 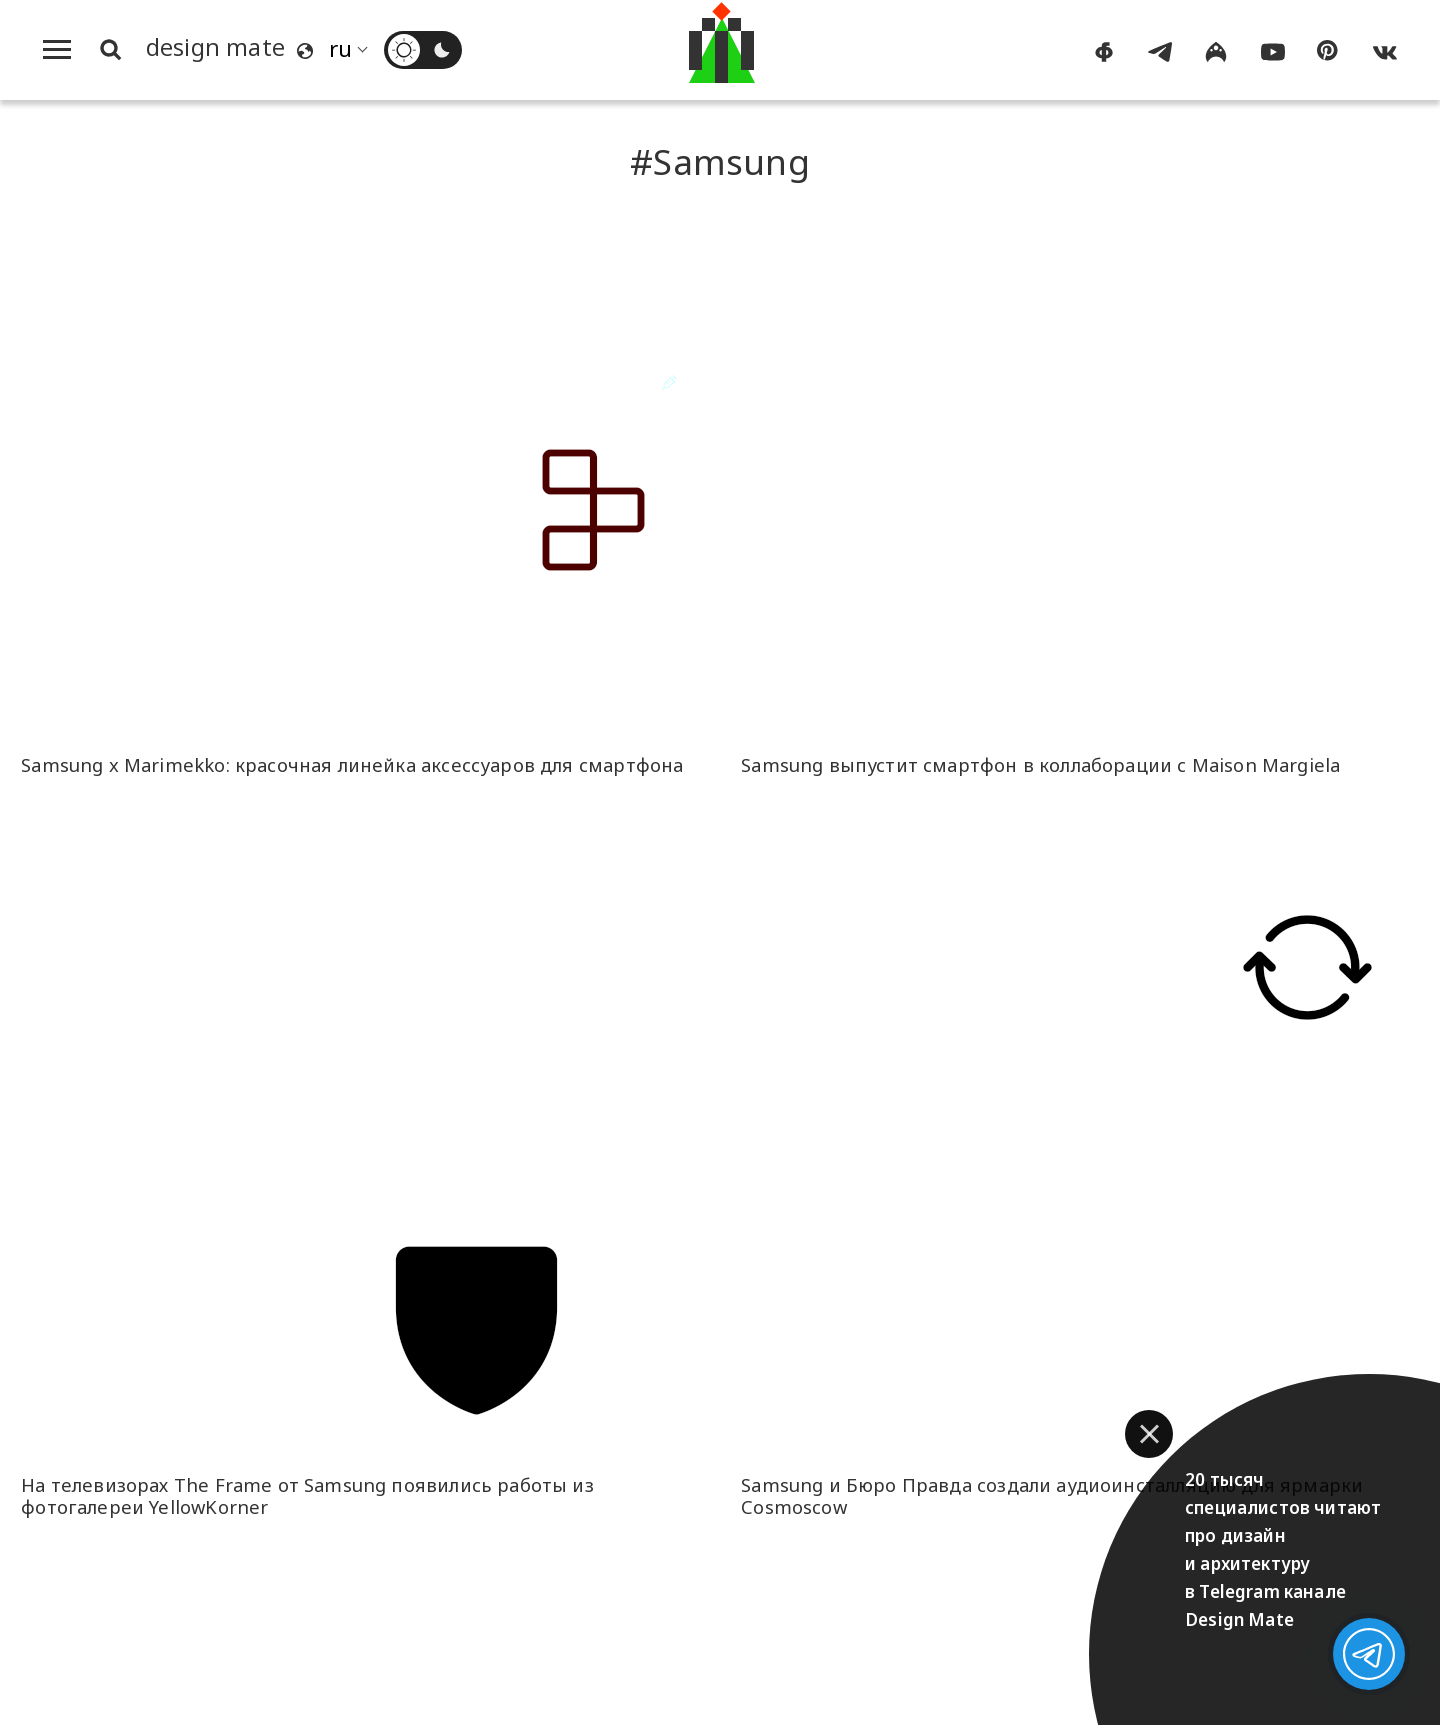 I want to click on access medical or health information, so click(x=669, y=382).